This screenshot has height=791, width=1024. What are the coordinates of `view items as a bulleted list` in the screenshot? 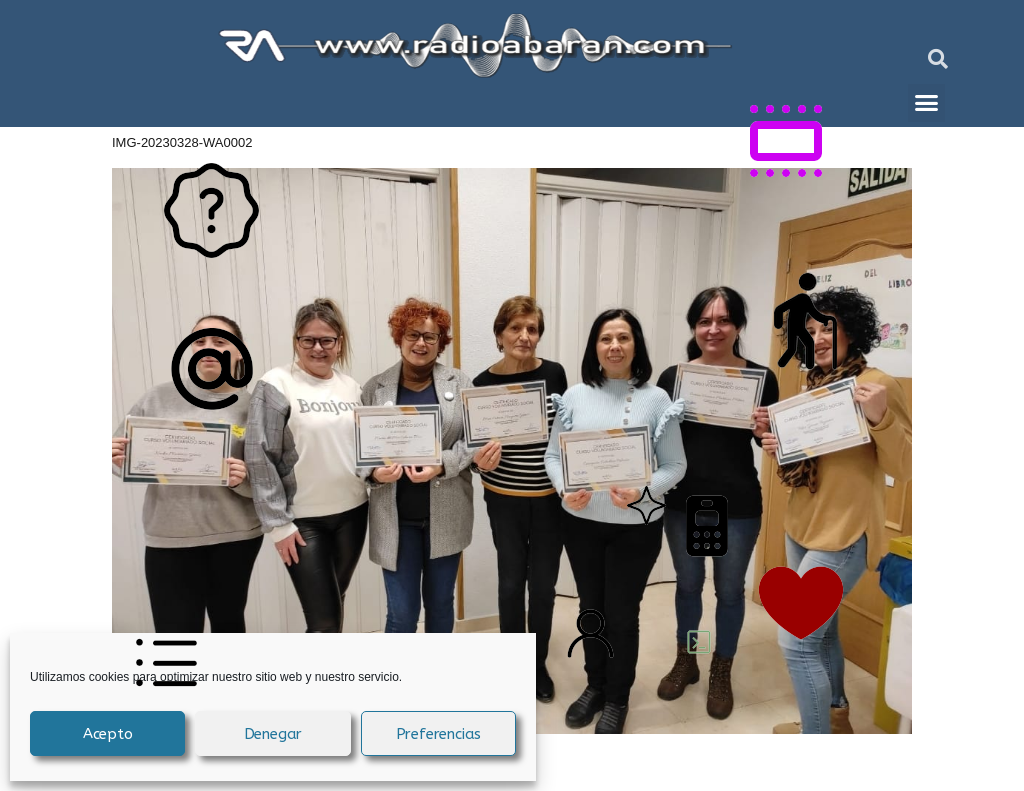 It's located at (166, 662).